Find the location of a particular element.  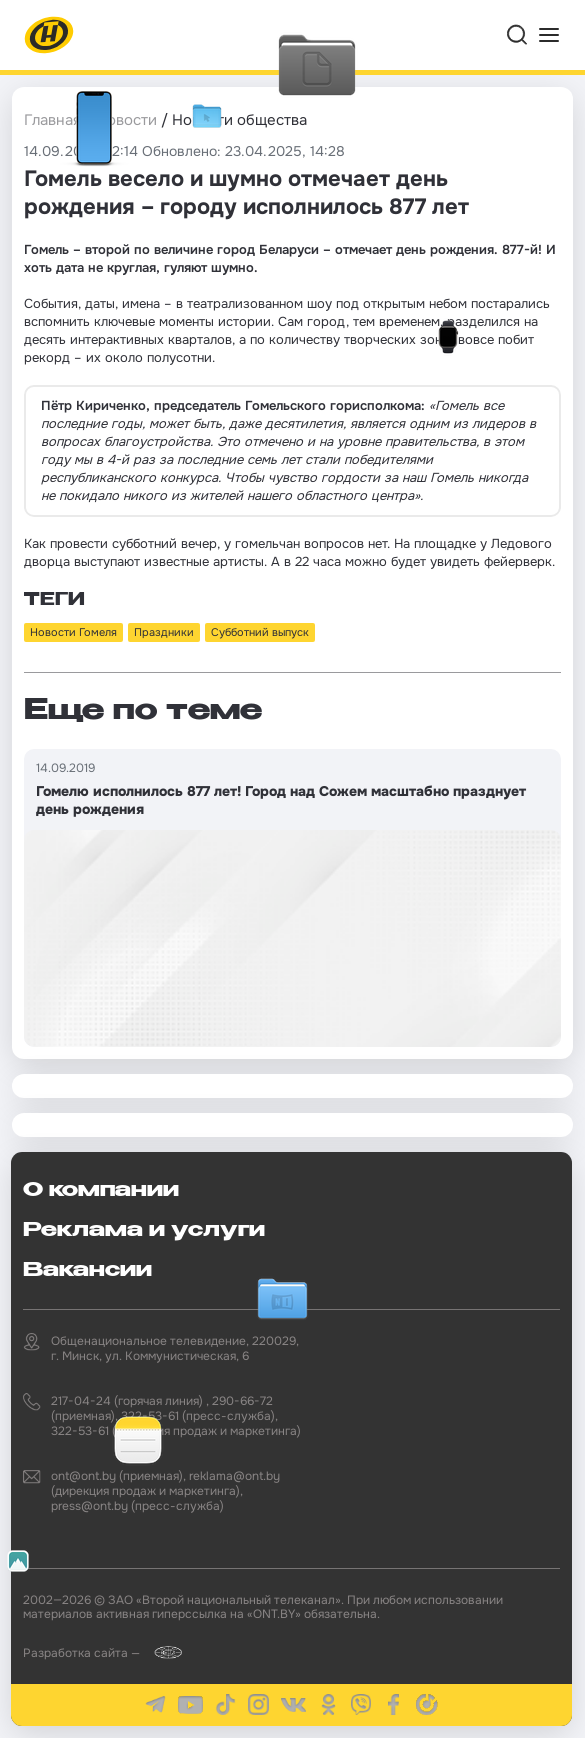

apple watch series 7 device icon is located at coordinates (448, 337).